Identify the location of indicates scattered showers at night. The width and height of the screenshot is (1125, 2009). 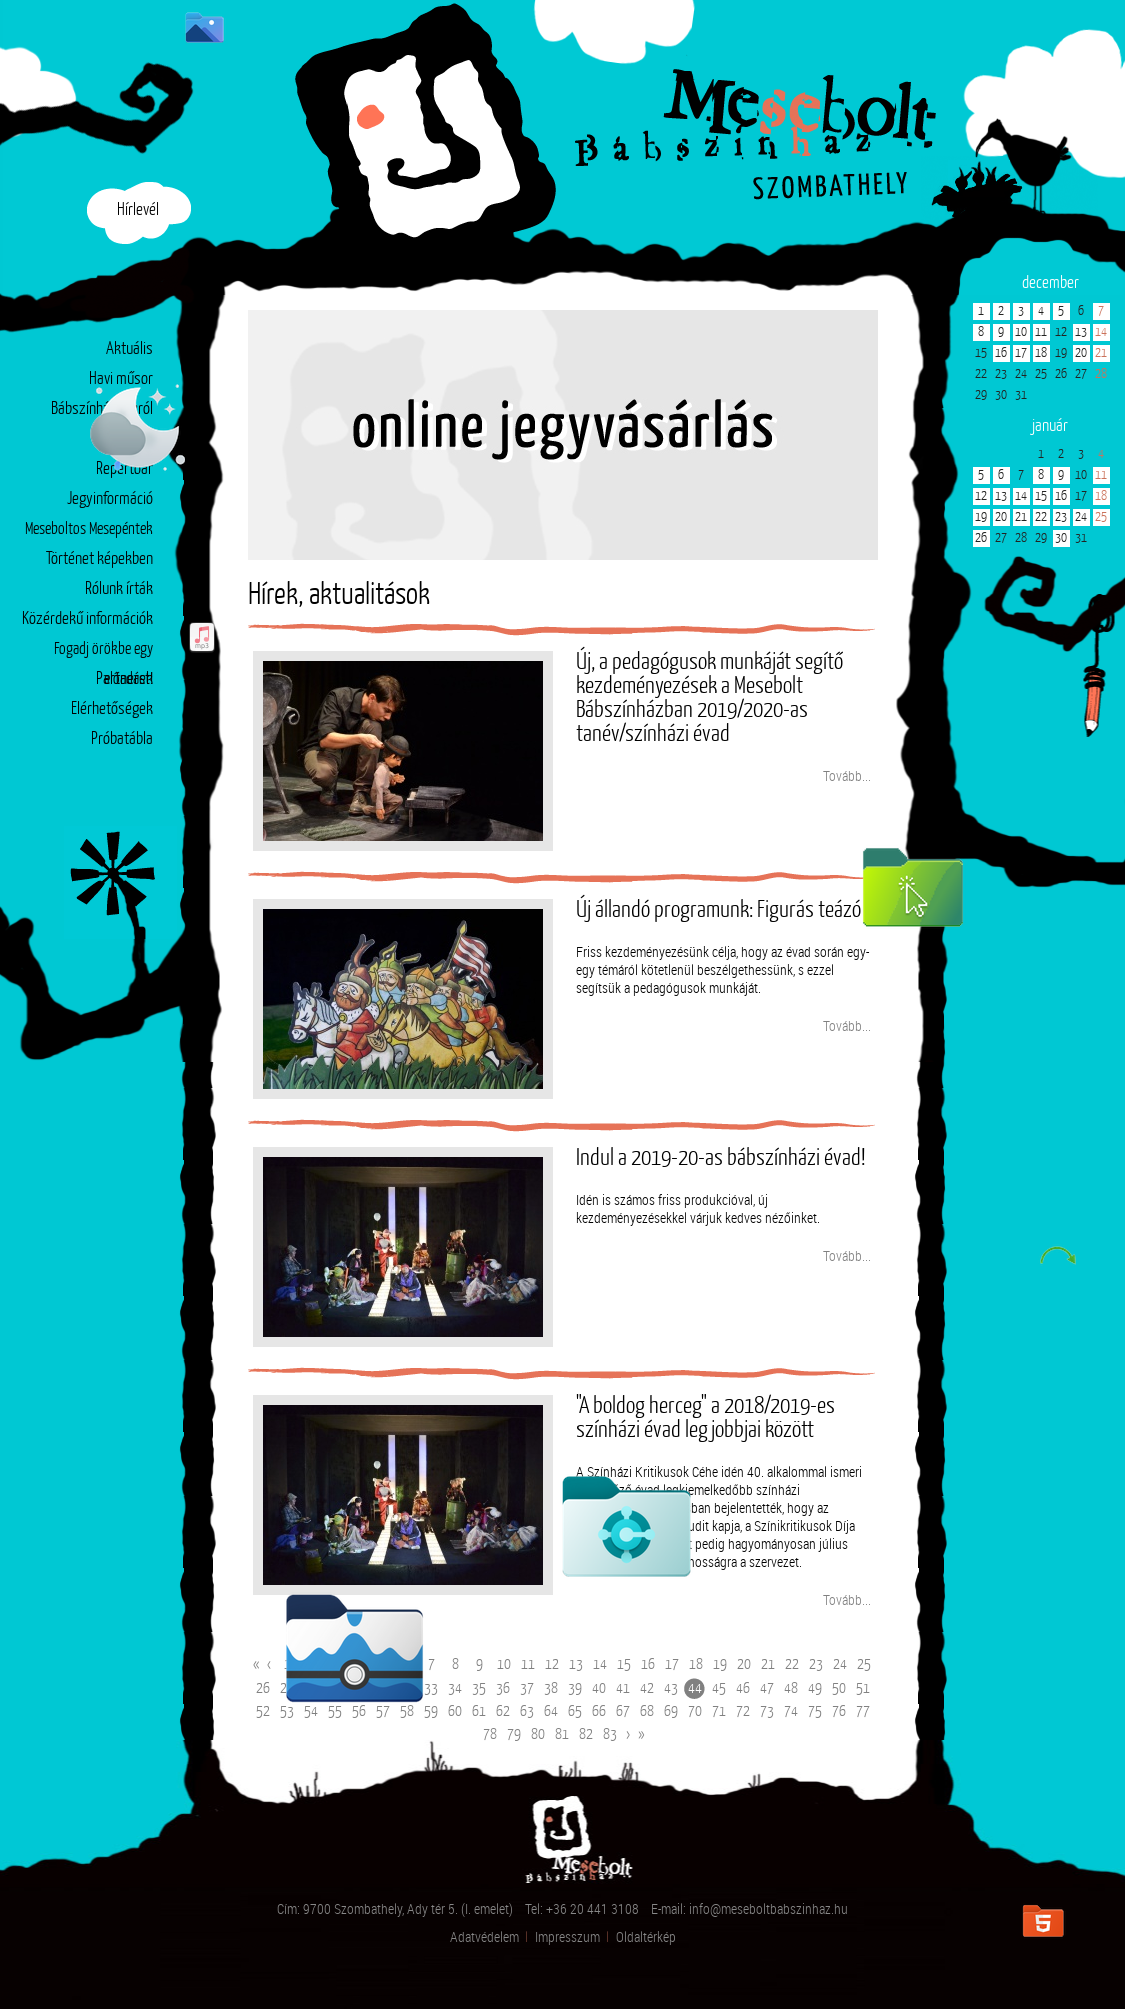
(137, 427).